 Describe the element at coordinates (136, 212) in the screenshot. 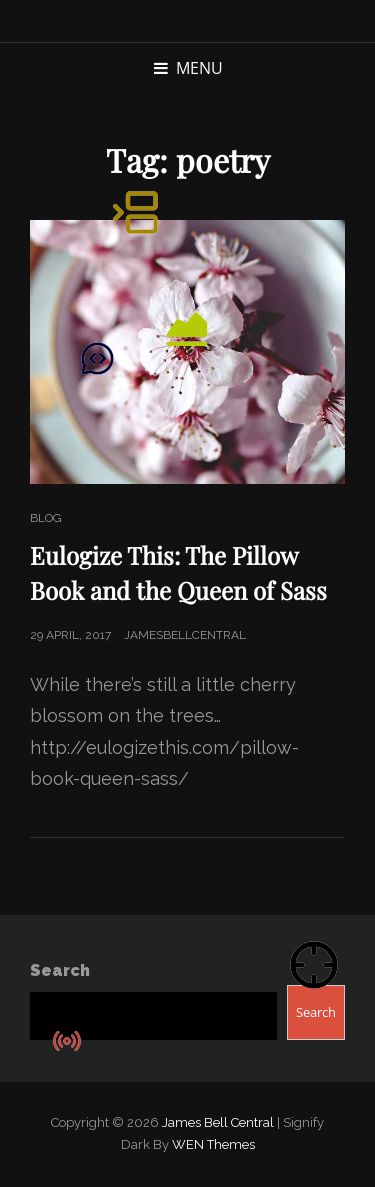

I see `insert element at the beginning of a list` at that location.